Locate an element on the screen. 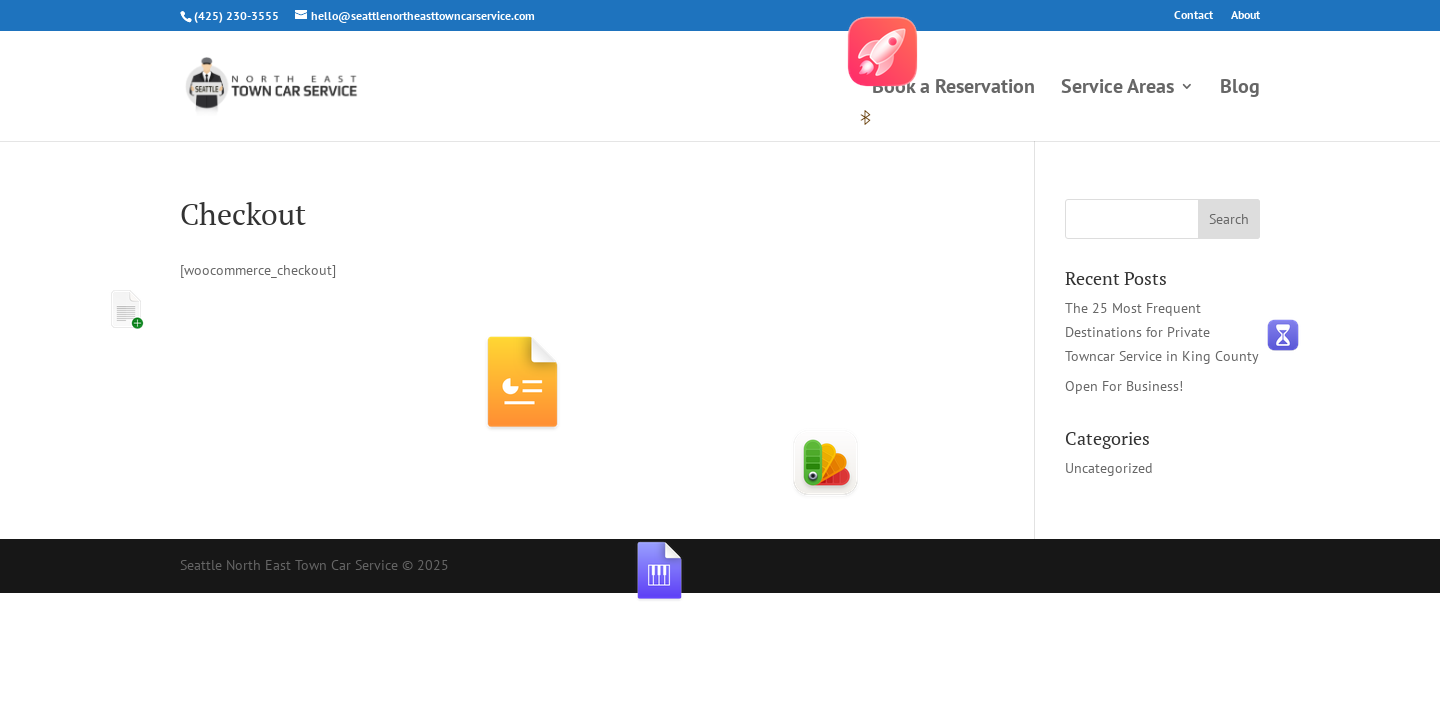 This screenshot has height=720, width=1440. view screen time usage and statistics is located at coordinates (1283, 335).